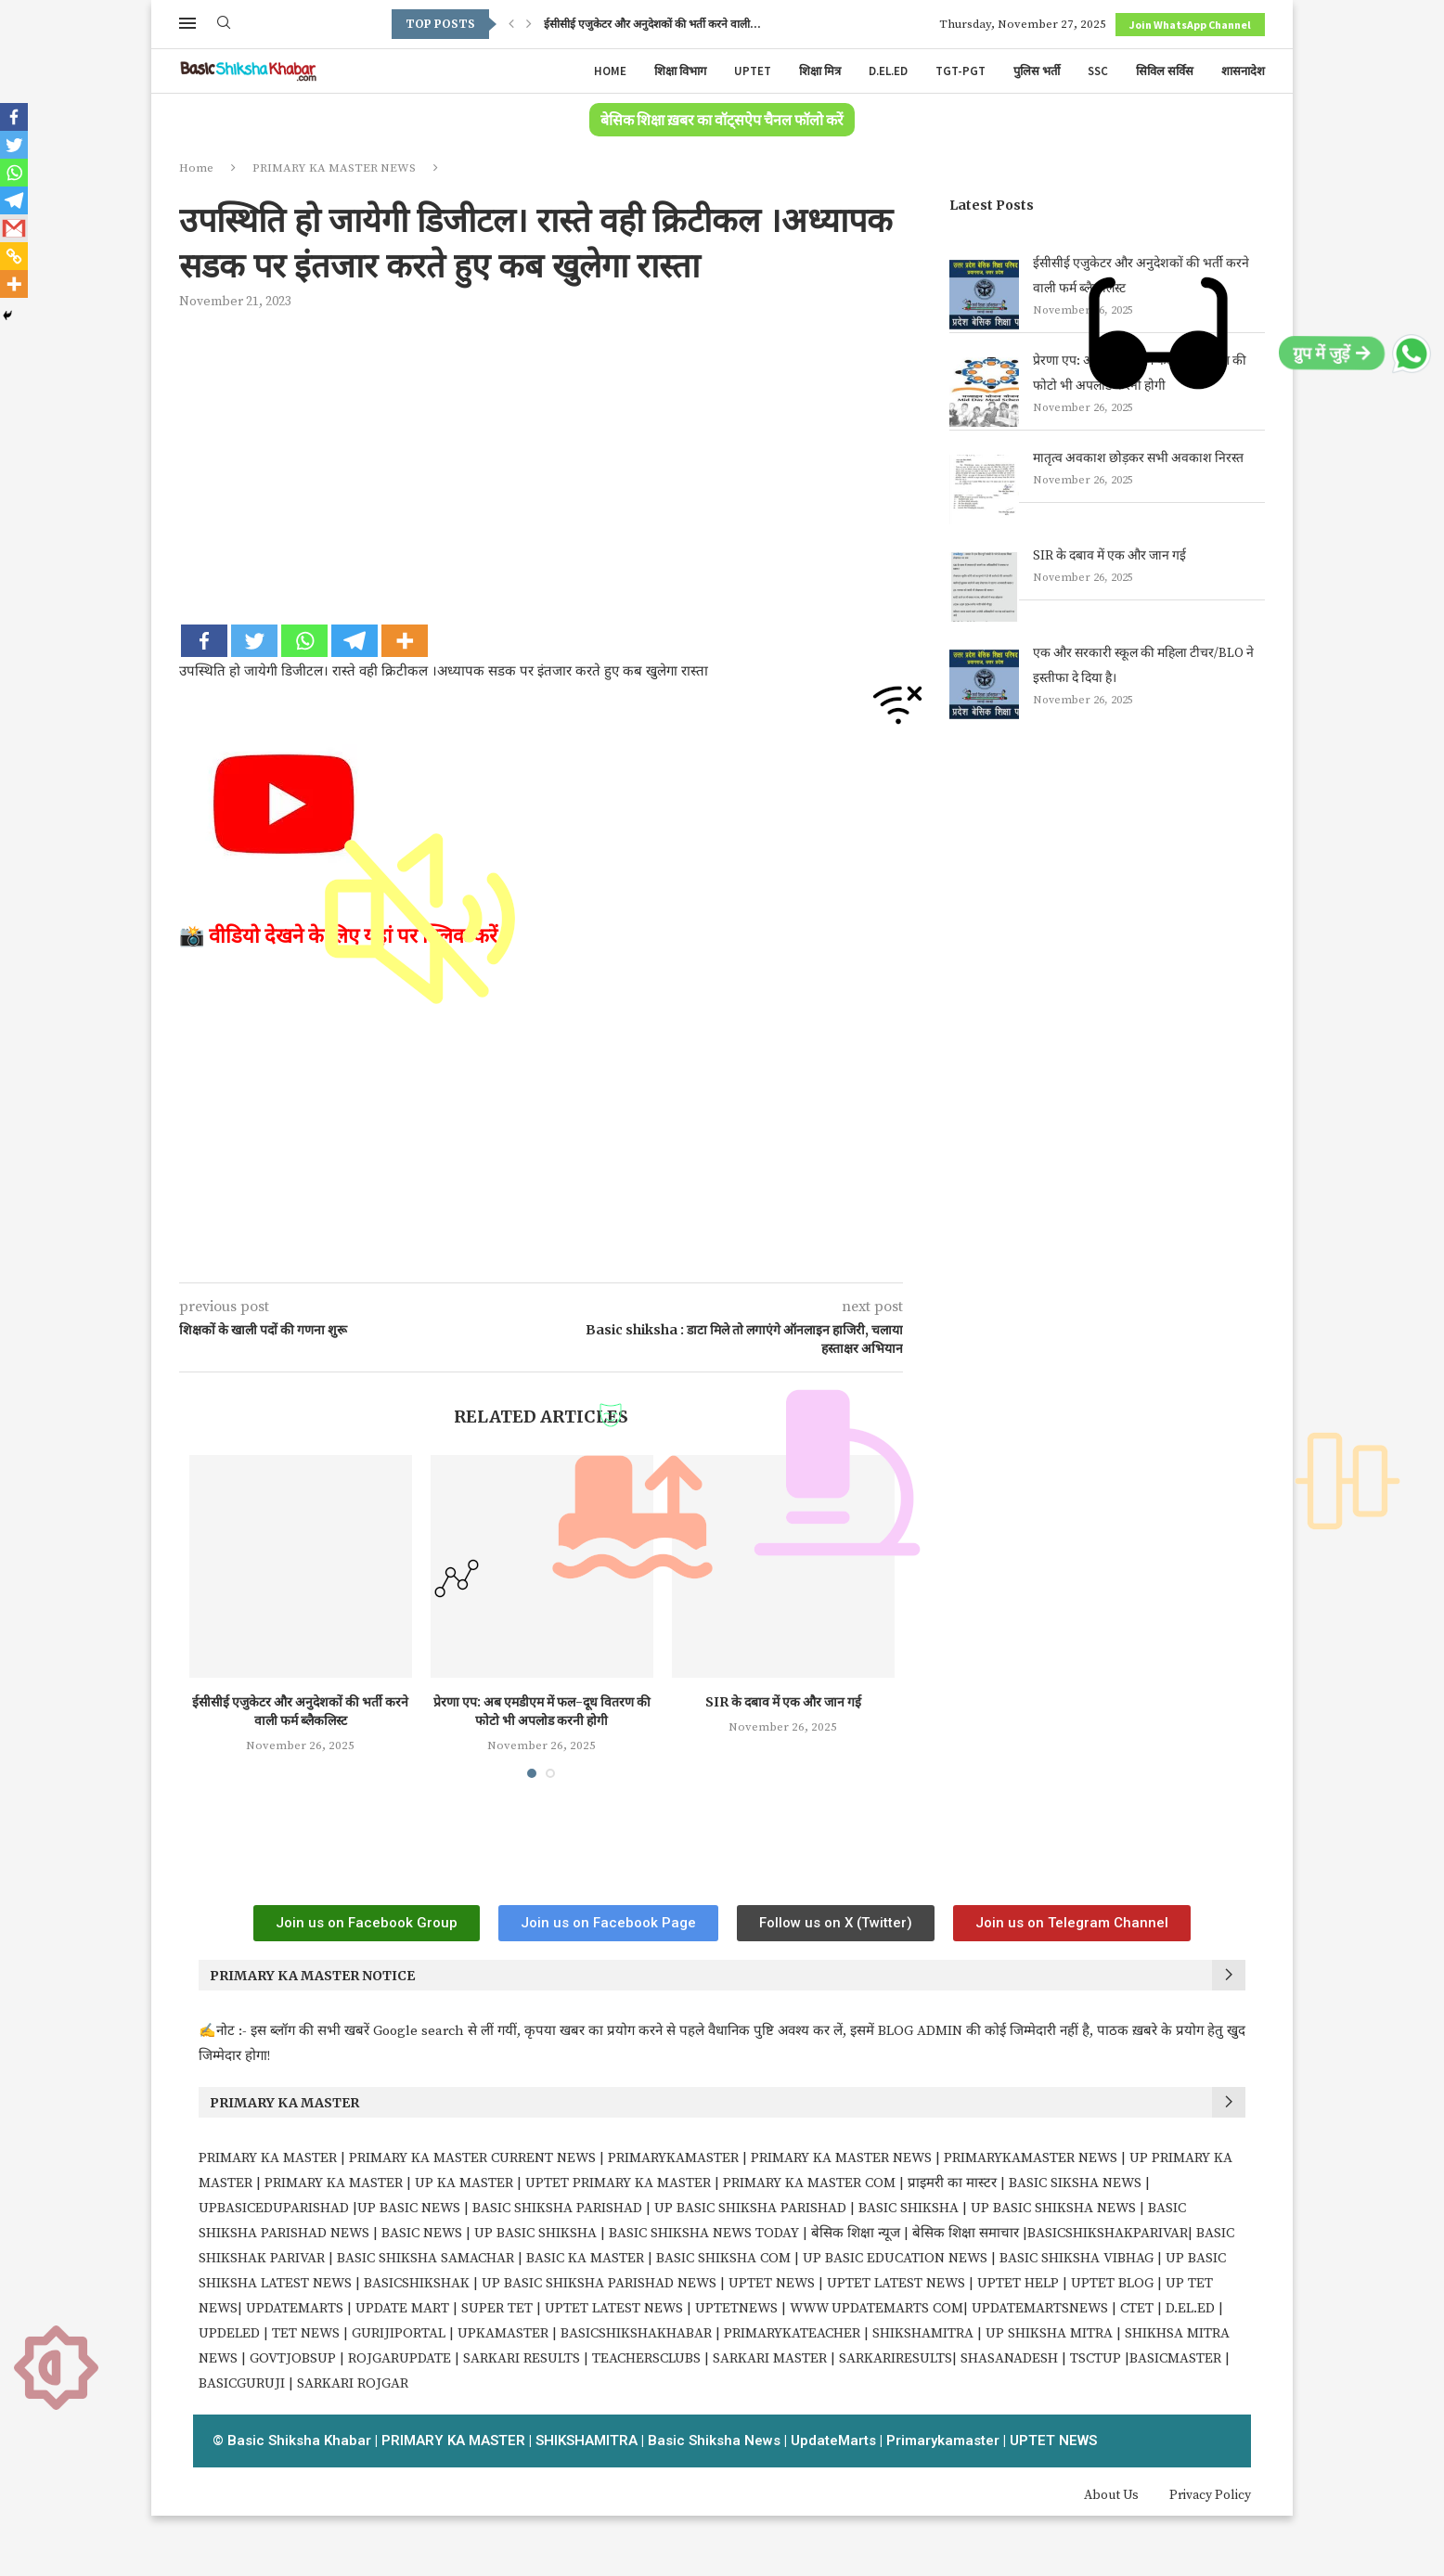  Describe the element at coordinates (837, 1479) in the screenshot. I see `access research or laboratory tools` at that location.